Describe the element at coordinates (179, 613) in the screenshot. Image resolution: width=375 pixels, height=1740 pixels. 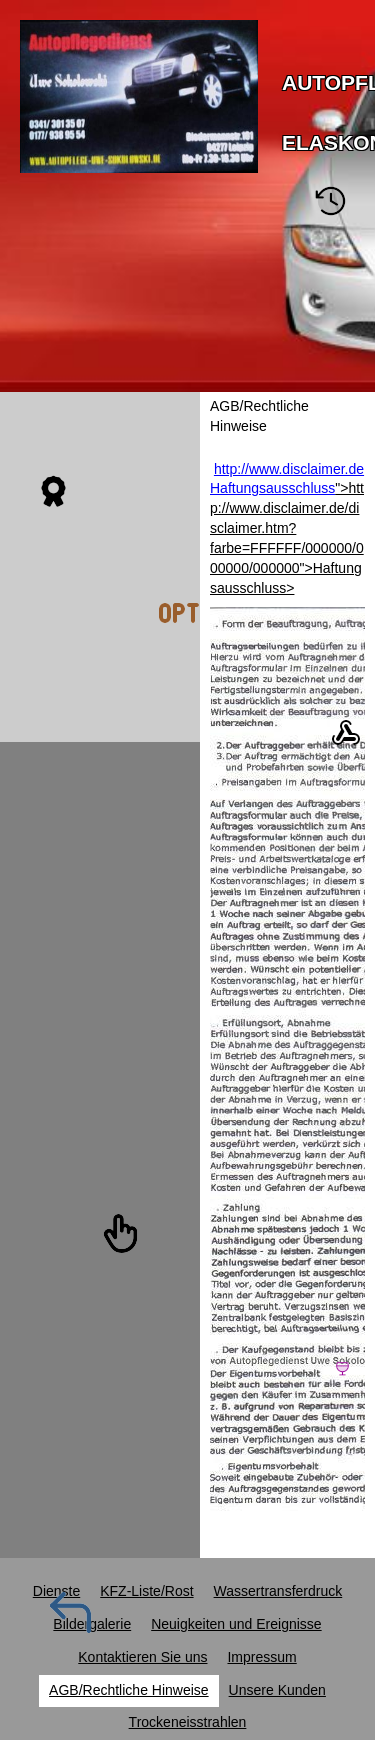
I see `send an HTTP OPTIONS request` at that location.